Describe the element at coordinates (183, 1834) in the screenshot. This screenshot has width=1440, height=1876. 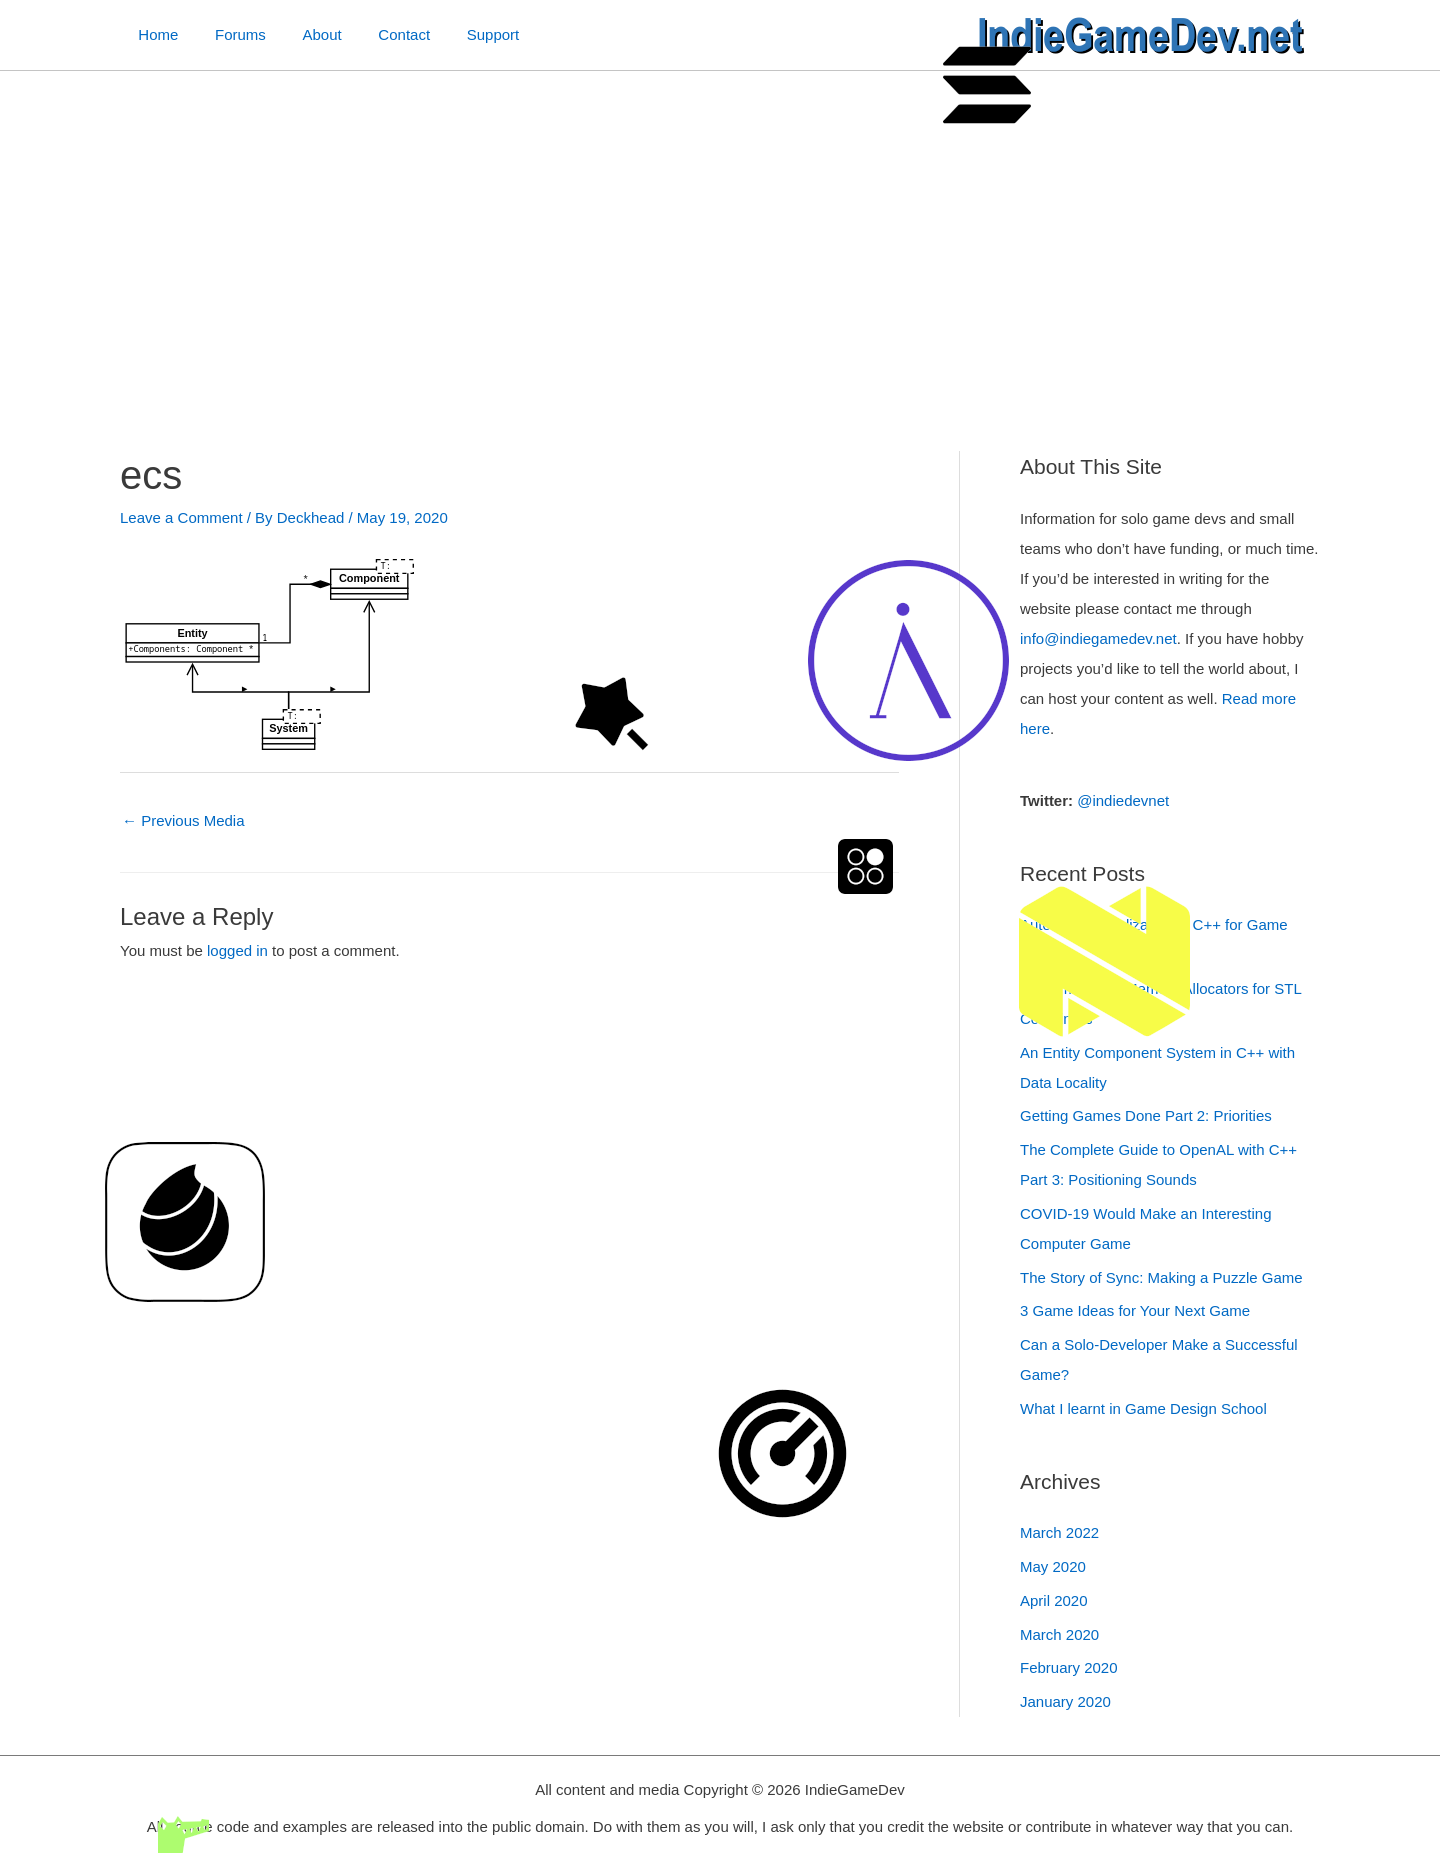
I see `visit comicfury webcomic hosting platform` at that location.